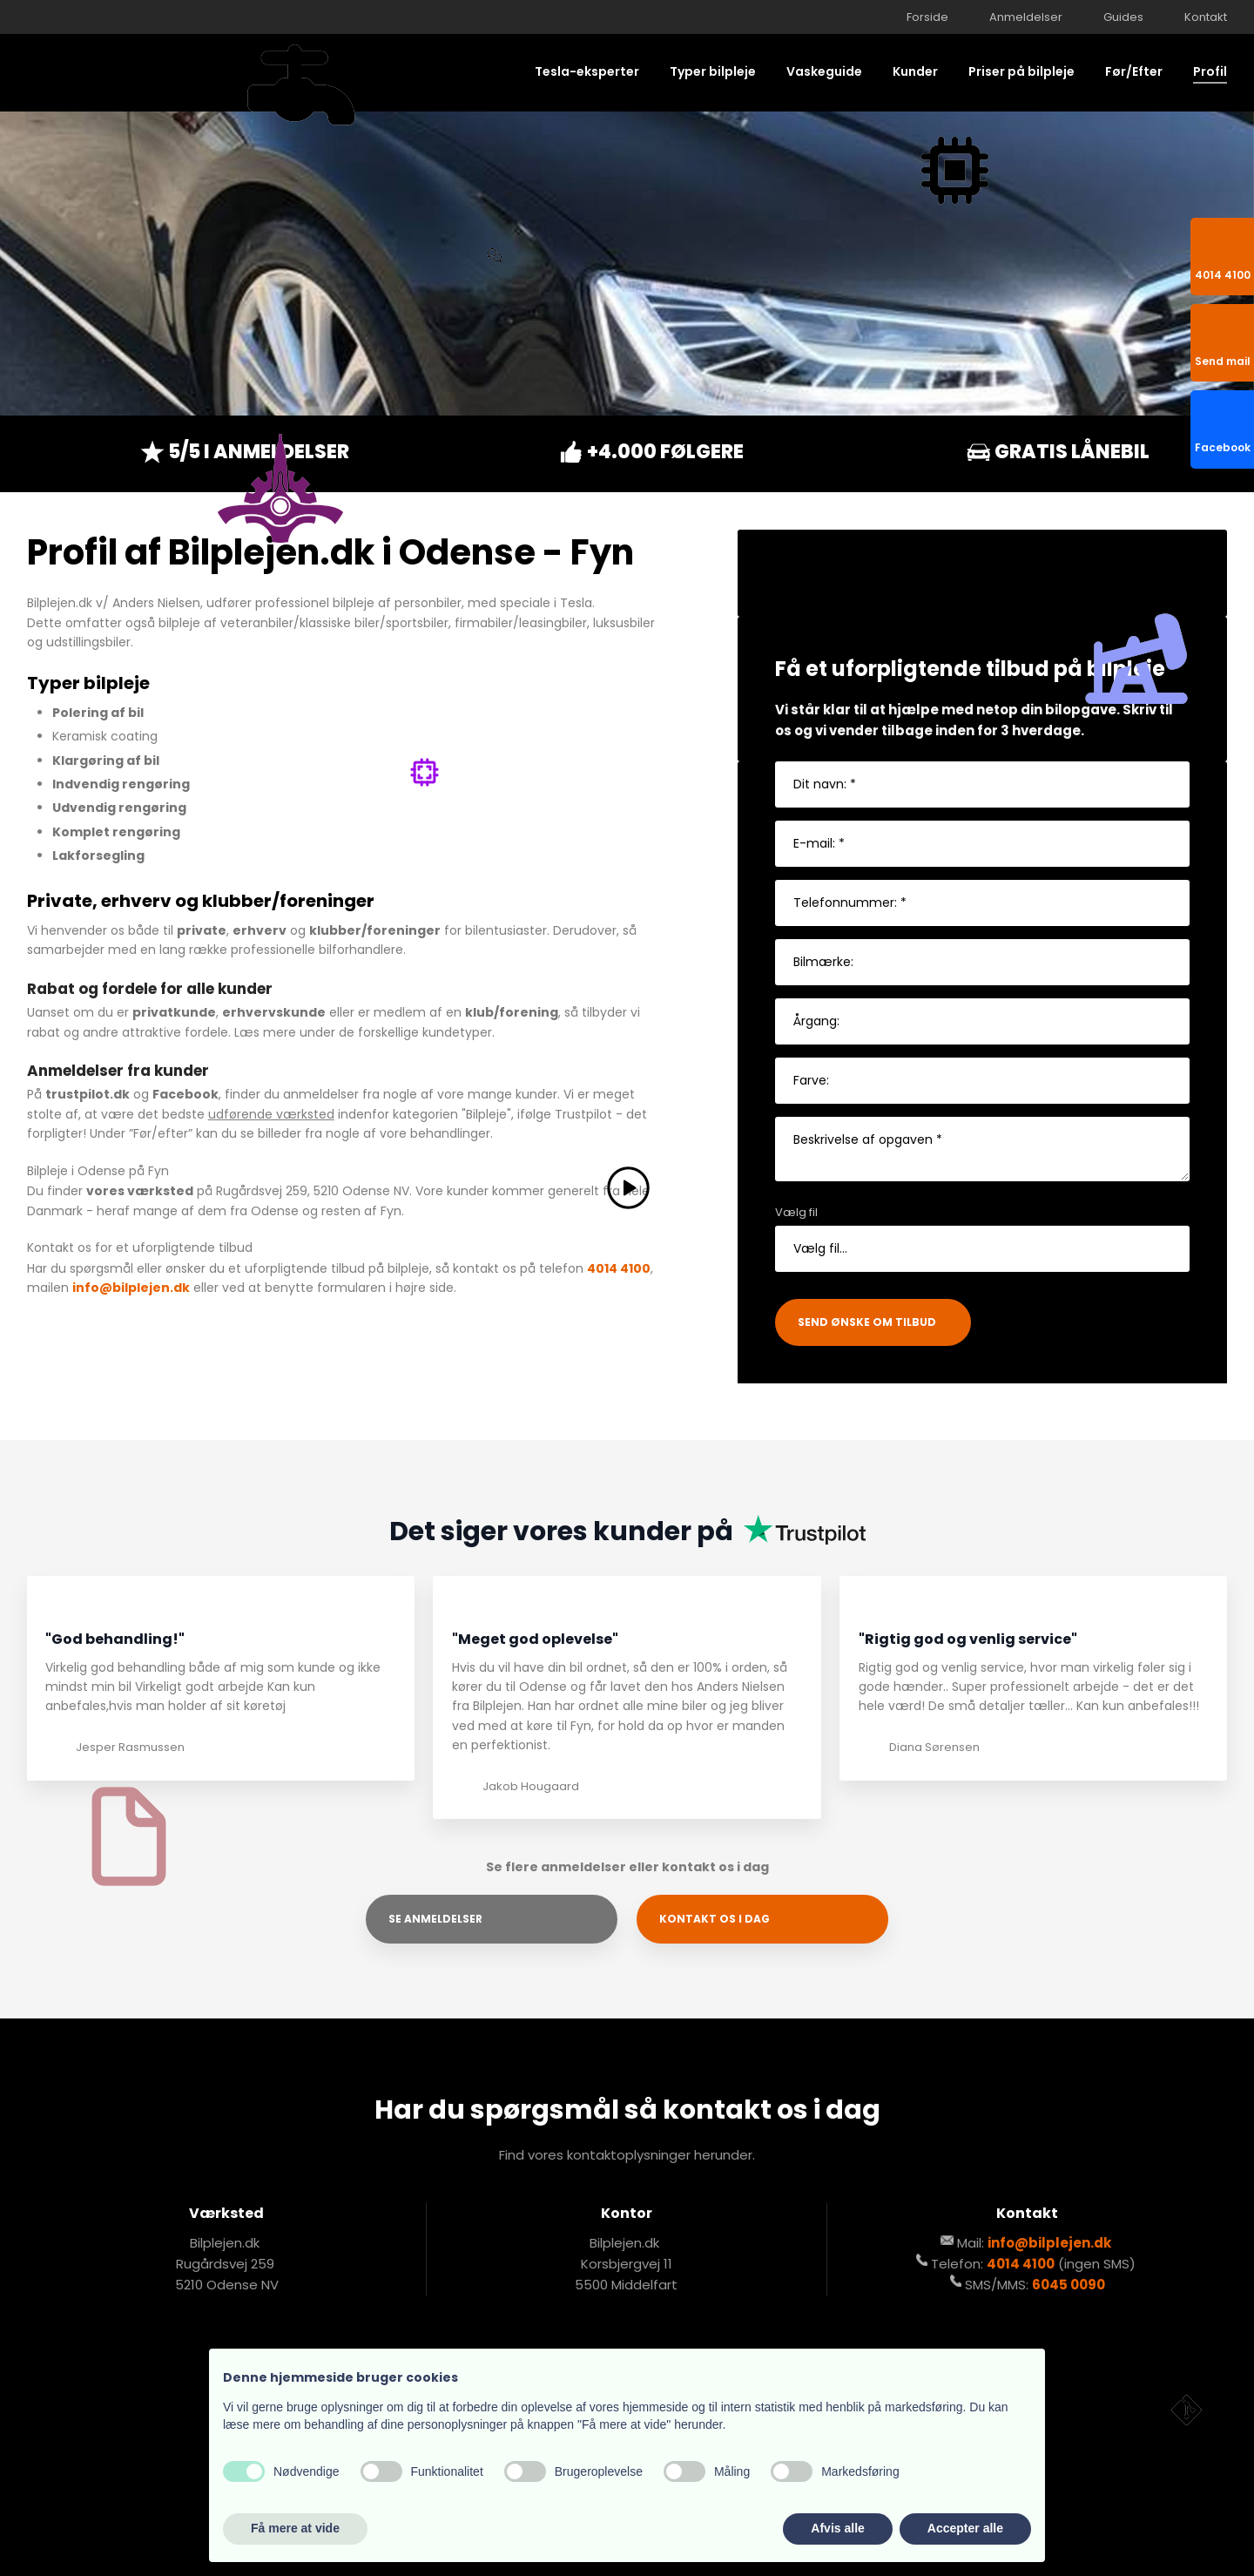 Image resolution: width=1254 pixels, height=2576 pixels. I want to click on view or open a file, so click(129, 1836).